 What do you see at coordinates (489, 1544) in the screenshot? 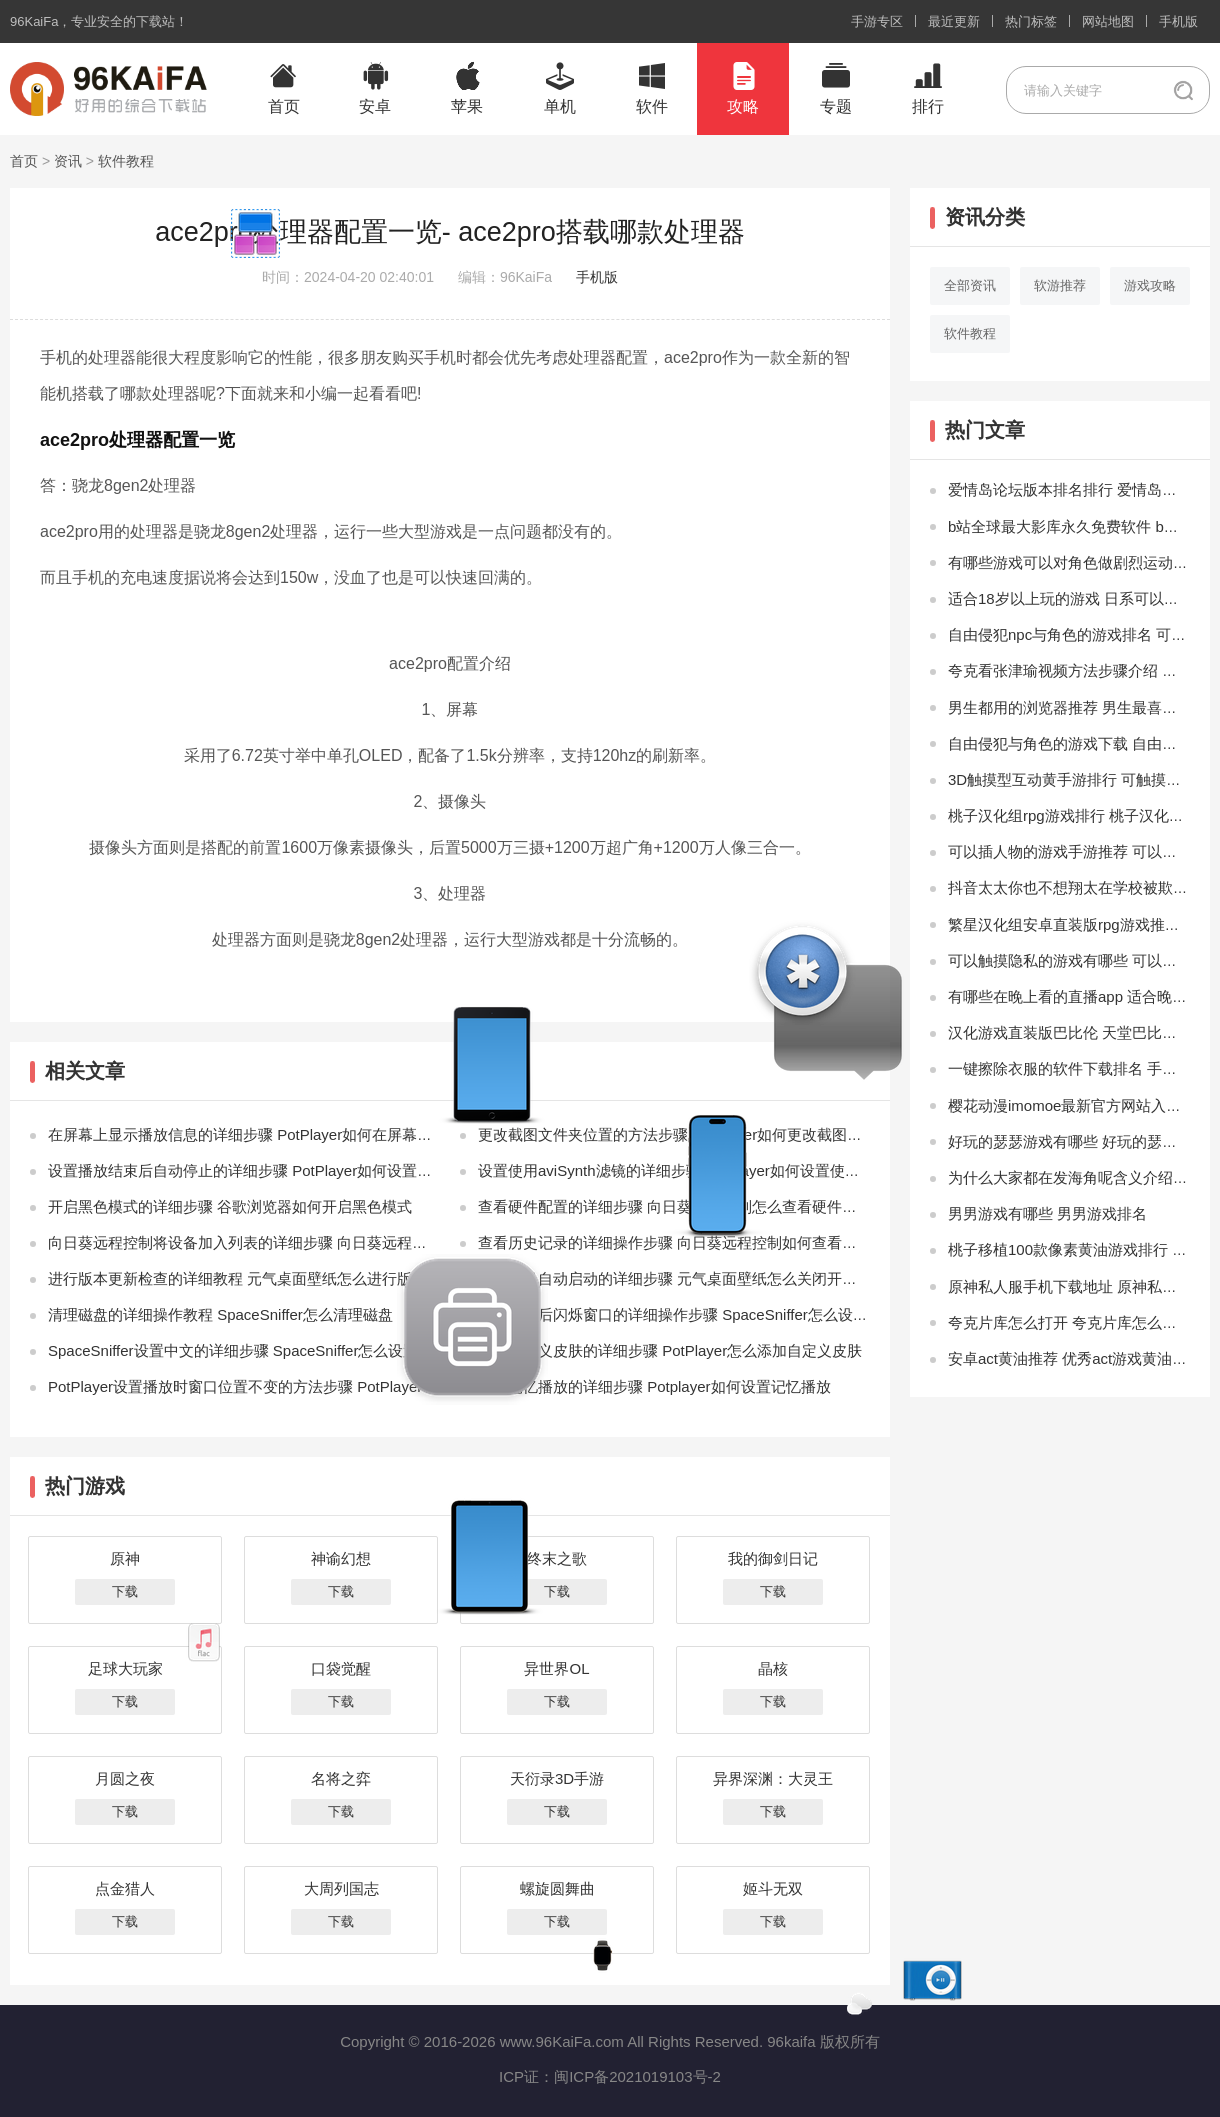
I see `represents a connected iPad Mini device` at bounding box center [489, 1544].